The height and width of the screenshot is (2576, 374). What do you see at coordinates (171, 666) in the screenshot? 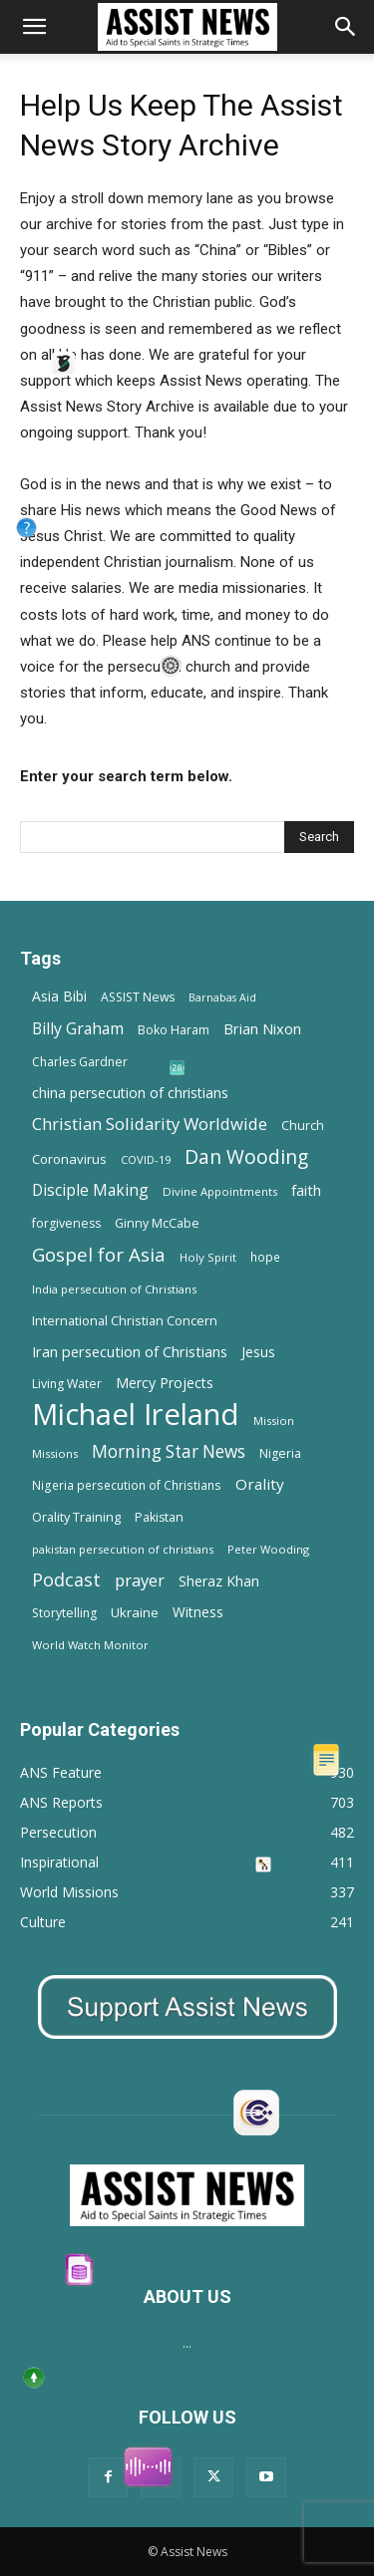
I see `open system settings` at bounding box center [171, 666].